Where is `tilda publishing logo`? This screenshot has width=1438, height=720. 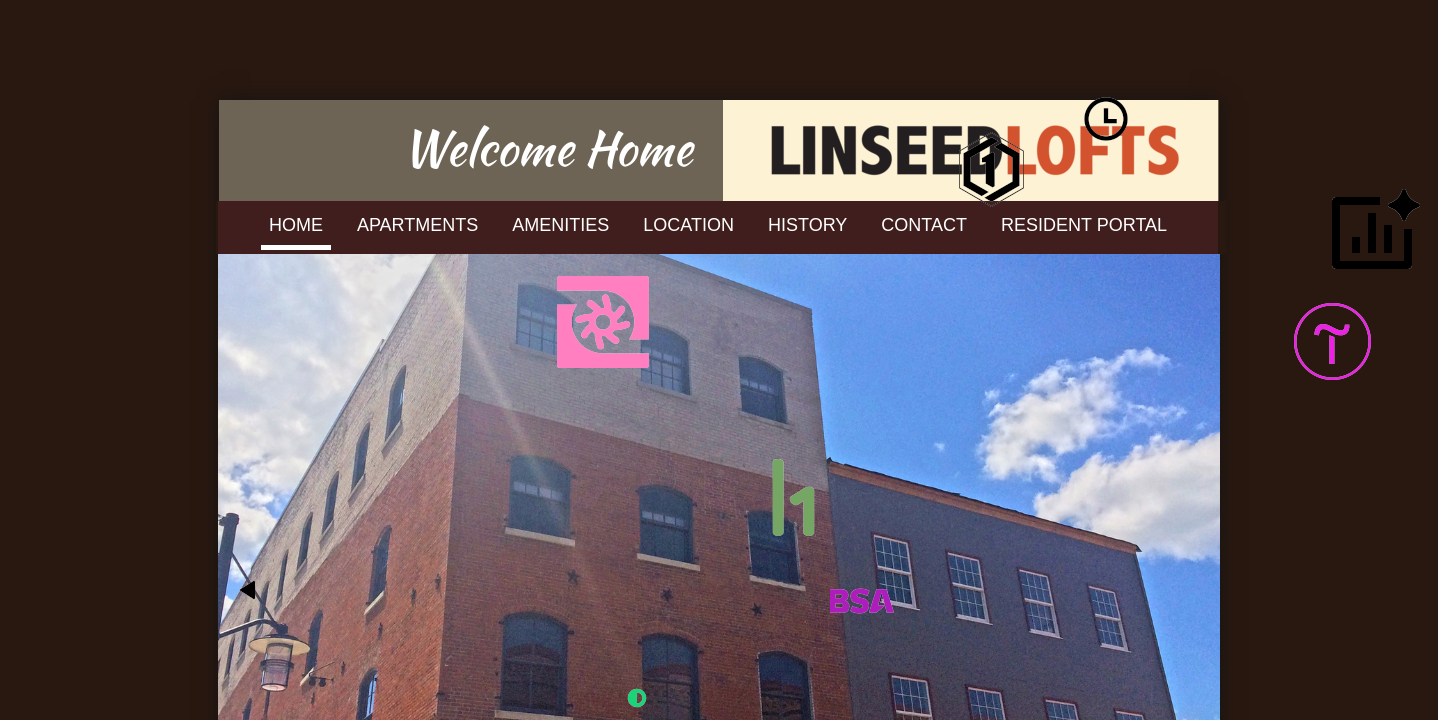
tilda publishing logo is located at coordinates (1332, 341).